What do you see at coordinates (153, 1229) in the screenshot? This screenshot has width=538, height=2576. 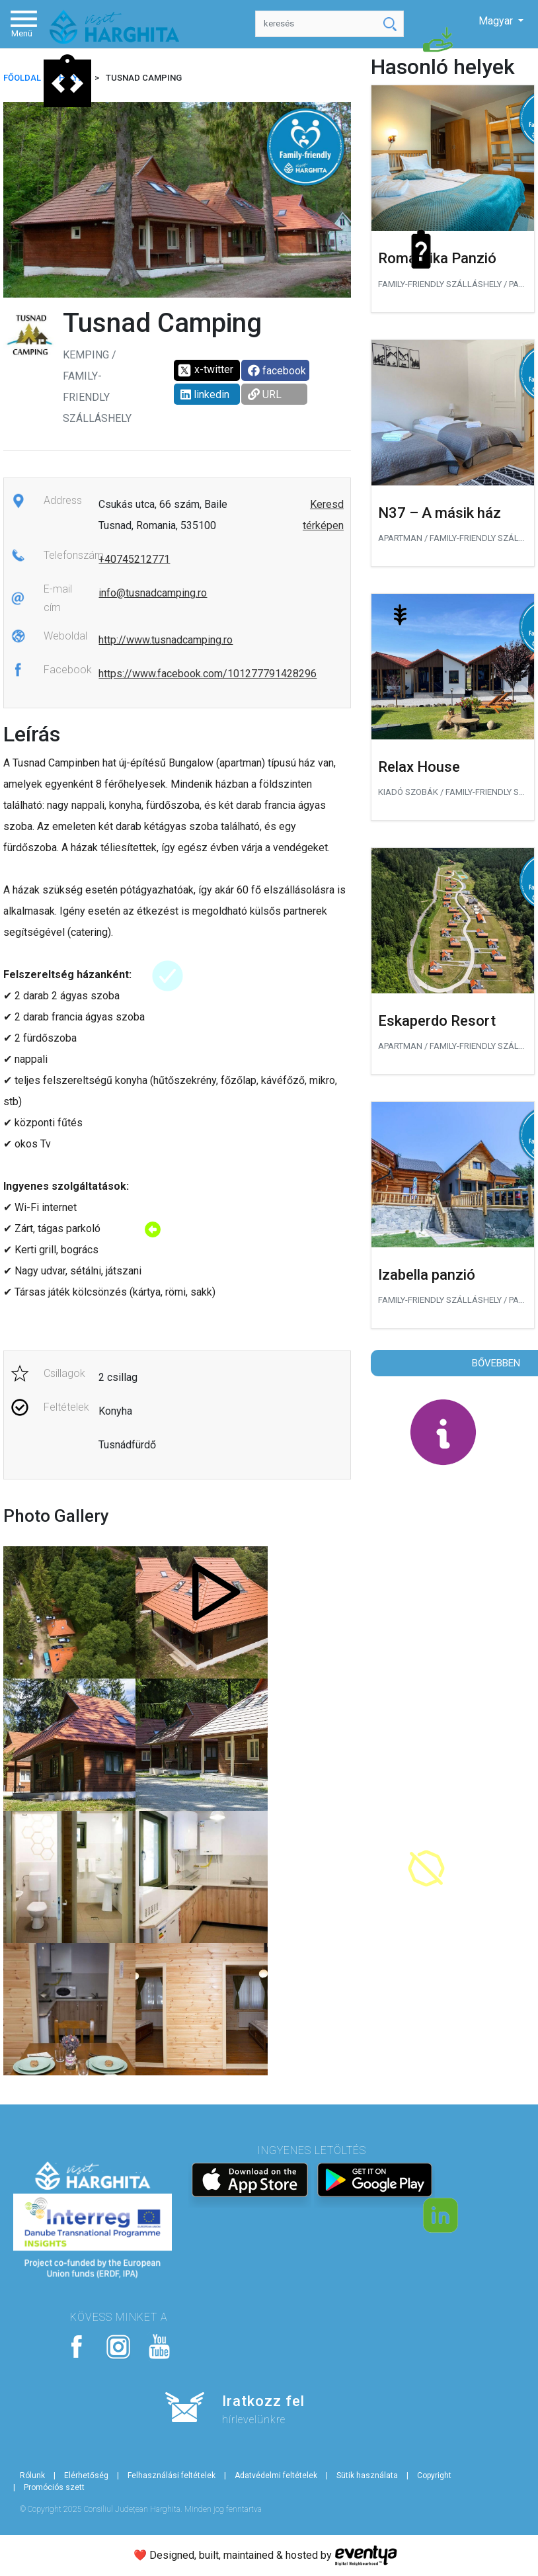 I see `go back to the previous screen` at bounding box center [153, 1229].